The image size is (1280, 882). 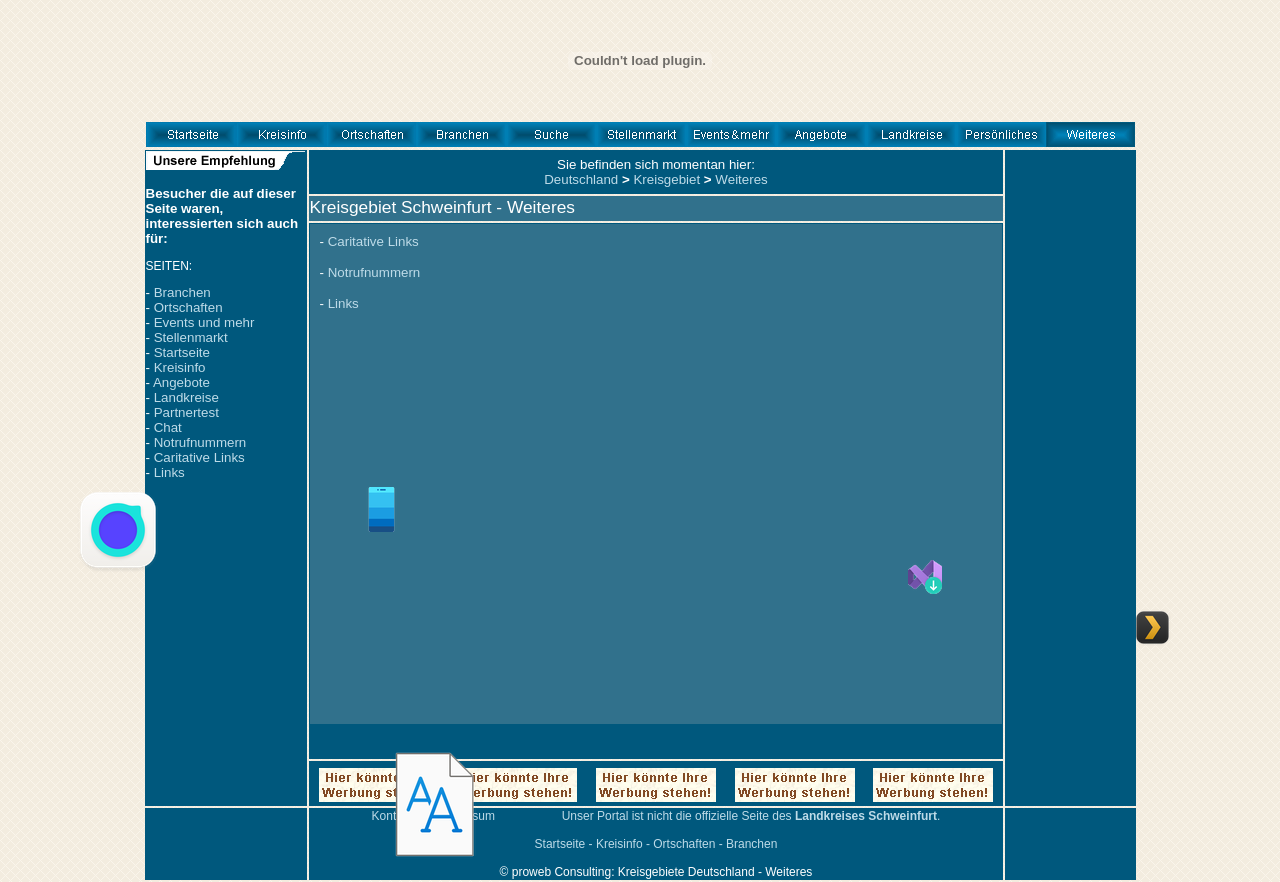 What do you see at coordinates (118, 530) in the screenshot?
I see `open mercury browser app` at bounding box center [118, 530].